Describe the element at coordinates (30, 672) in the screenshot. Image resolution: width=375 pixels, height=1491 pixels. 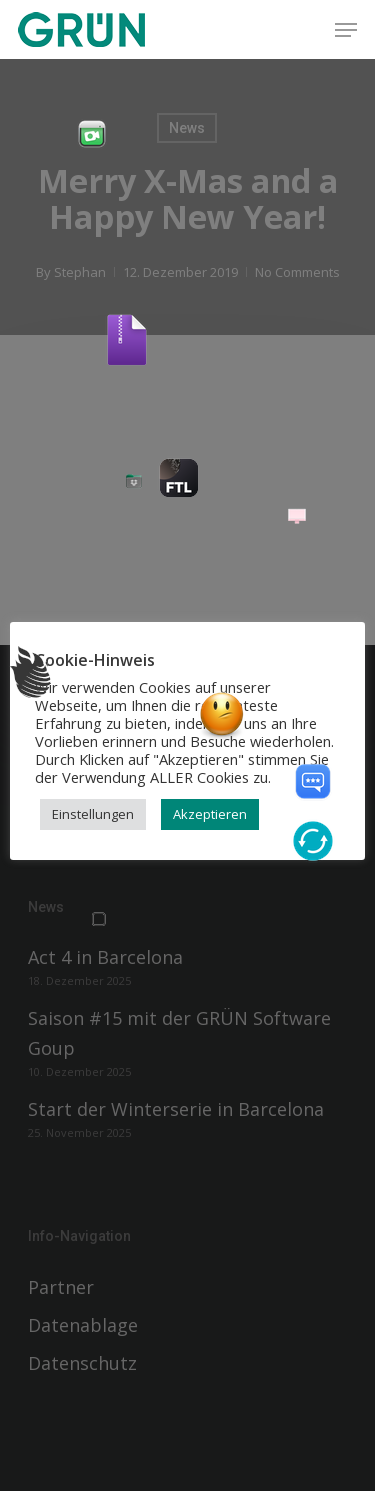
I see `open glade interface designer` at that location.